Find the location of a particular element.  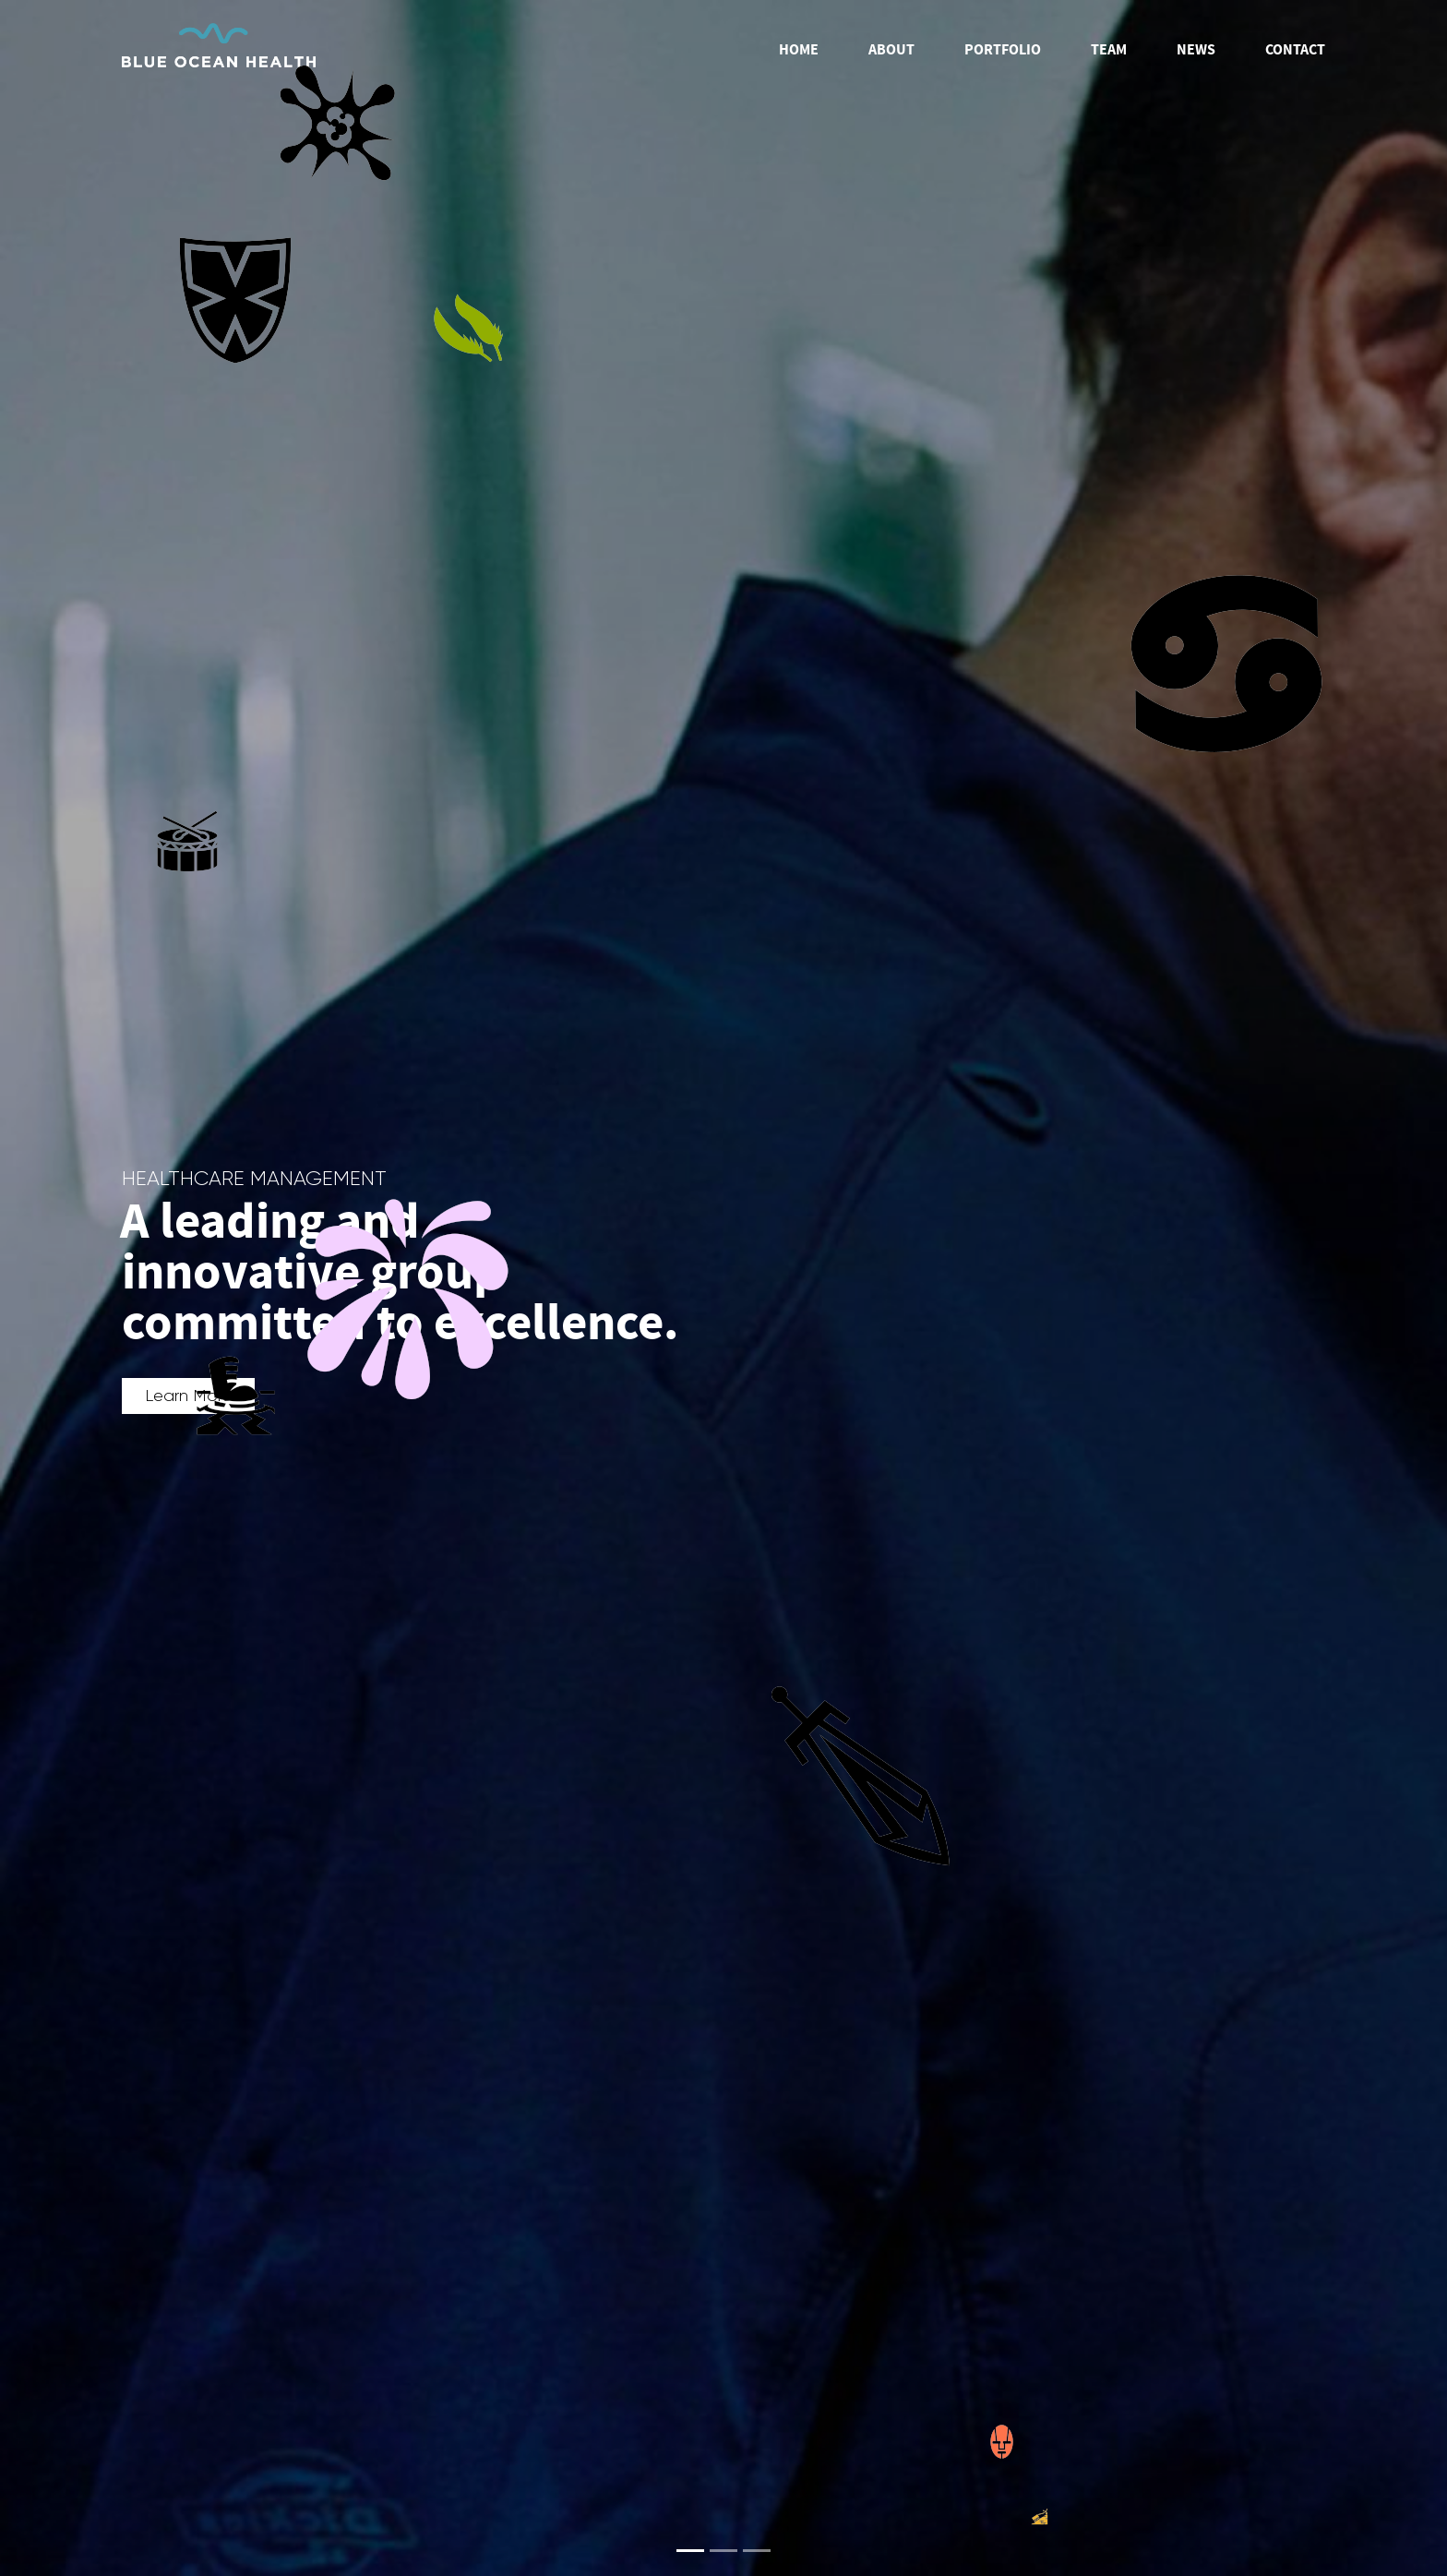

activate shield or defensive ability is located at coordinates (236, 300).